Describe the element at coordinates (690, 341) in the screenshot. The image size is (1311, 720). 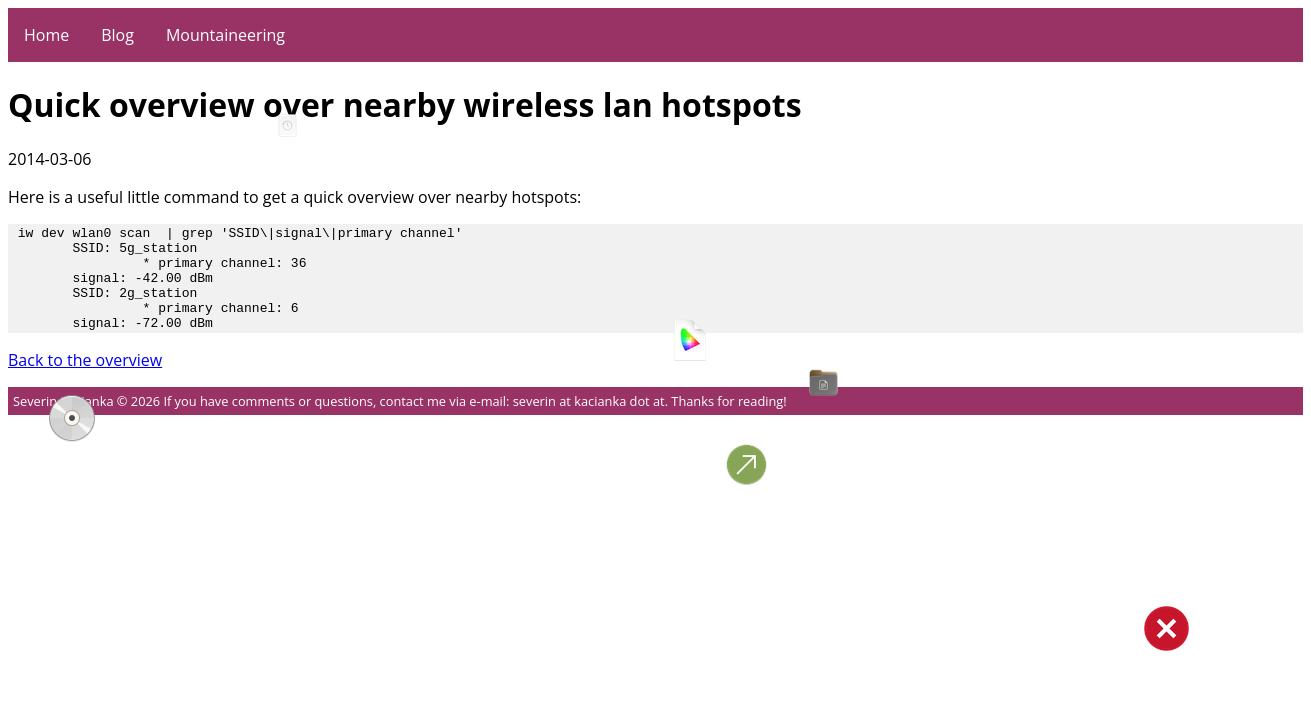
I see `open color sync profile settings` at that location.